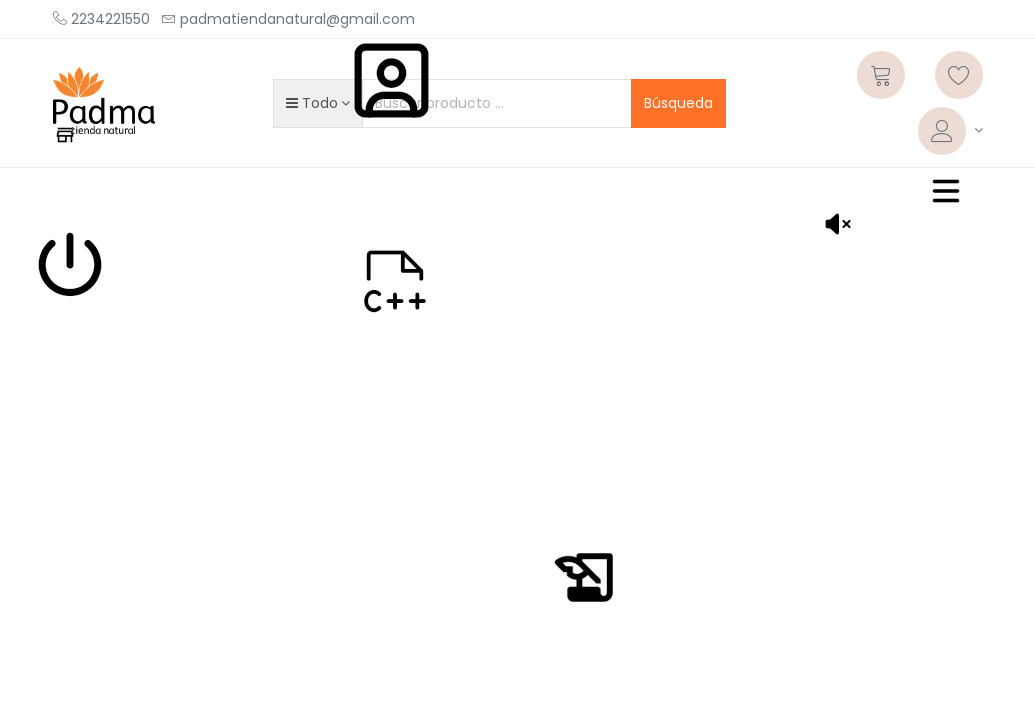  Describe the element at coordinates (395, 284) in the screenshot. I see `a C++ source code file` at that location.